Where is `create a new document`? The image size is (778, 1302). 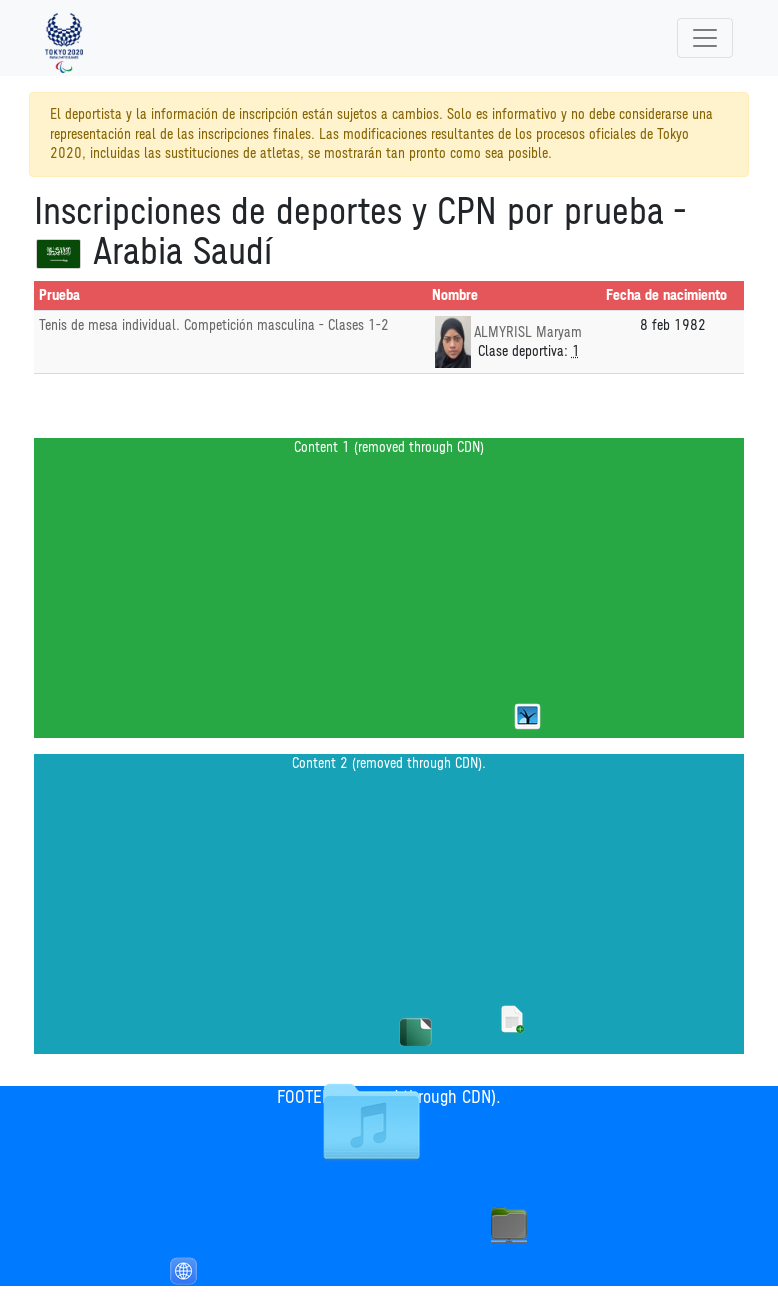
create a new document is located at coordinates (512, 1019).